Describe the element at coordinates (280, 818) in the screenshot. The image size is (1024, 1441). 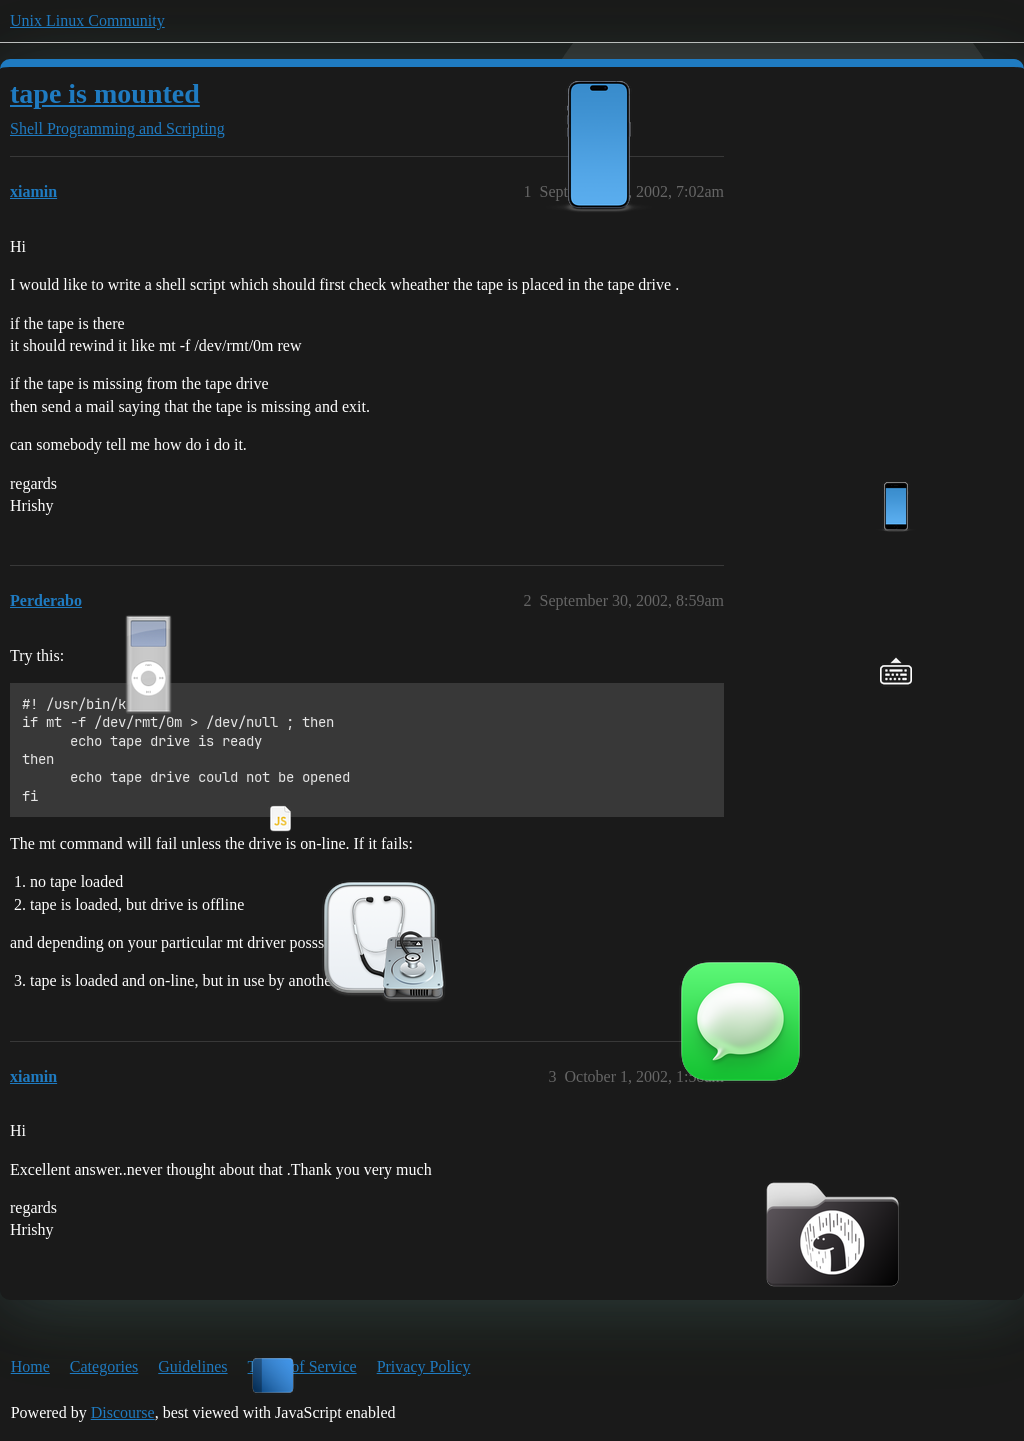
I see `a javascript file in the file system` at that location.